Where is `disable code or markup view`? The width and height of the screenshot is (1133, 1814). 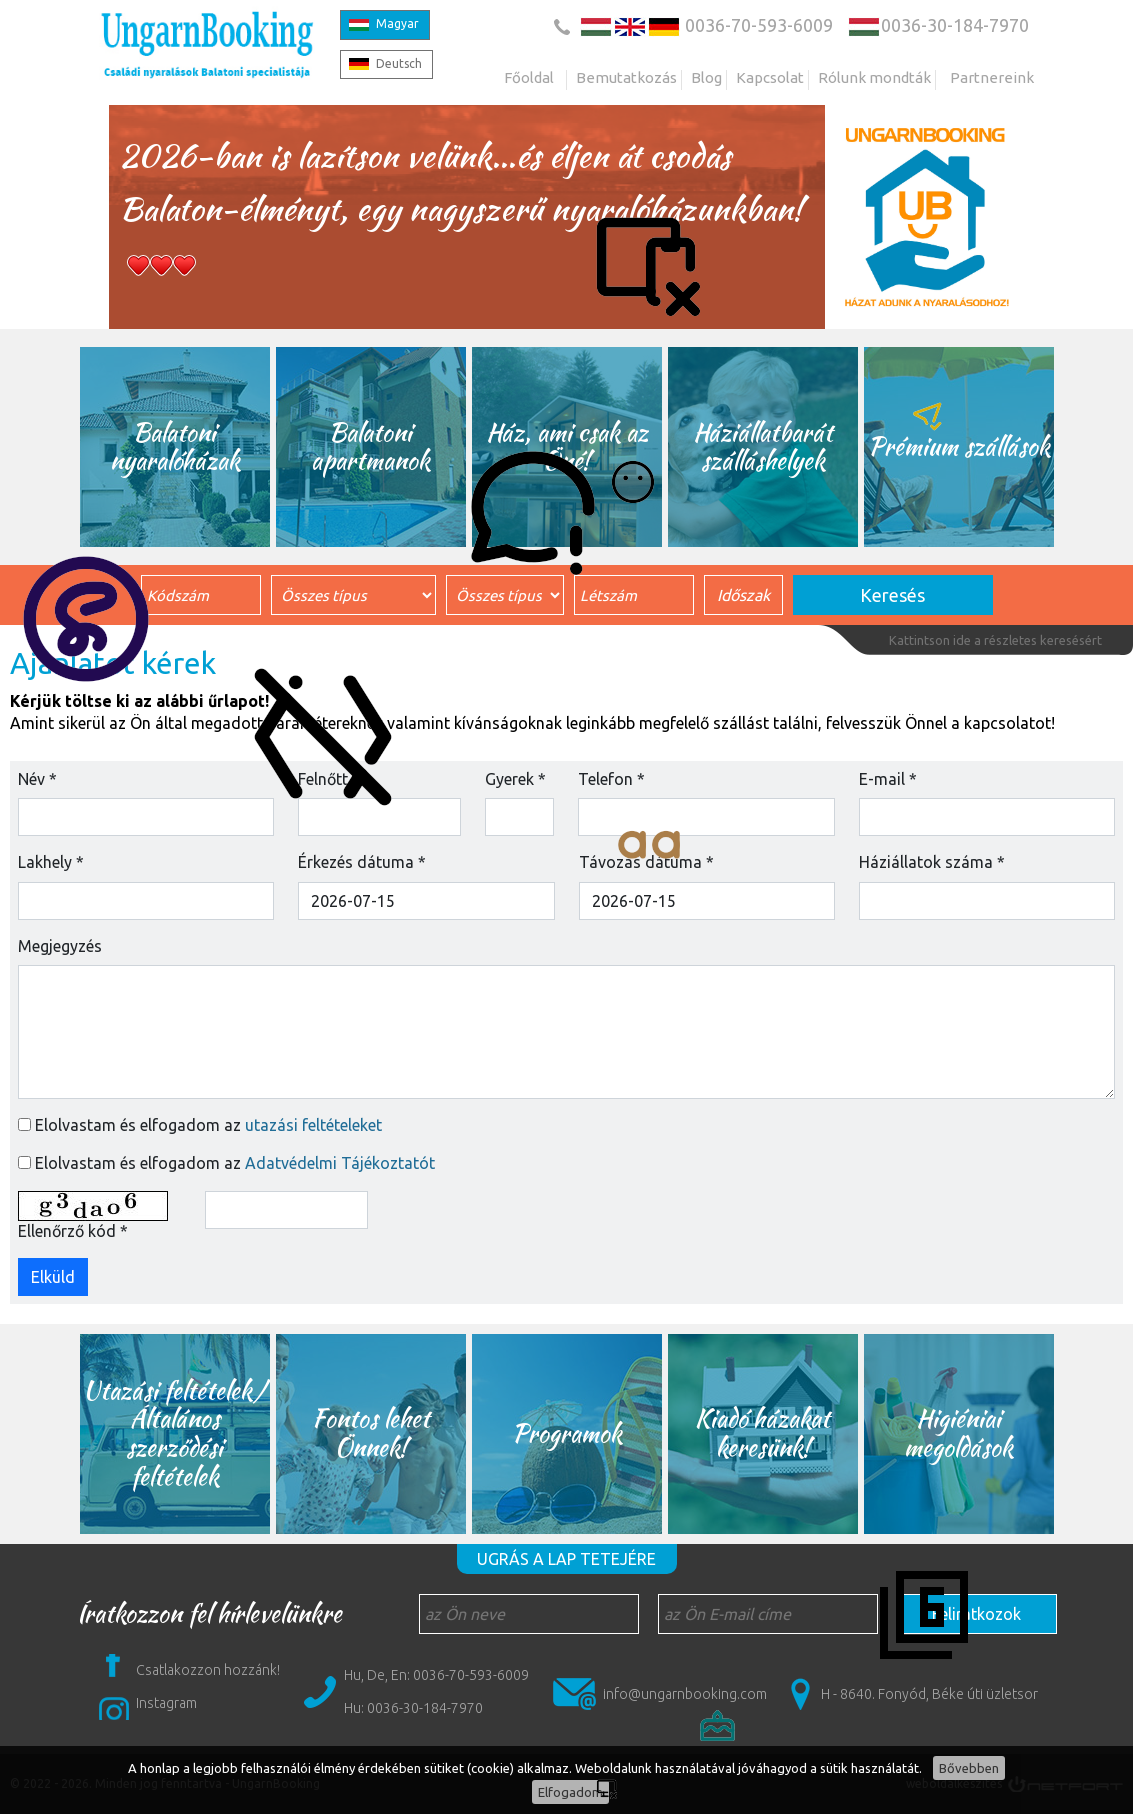
disable code or markup view is located at coordinates (323, 737).